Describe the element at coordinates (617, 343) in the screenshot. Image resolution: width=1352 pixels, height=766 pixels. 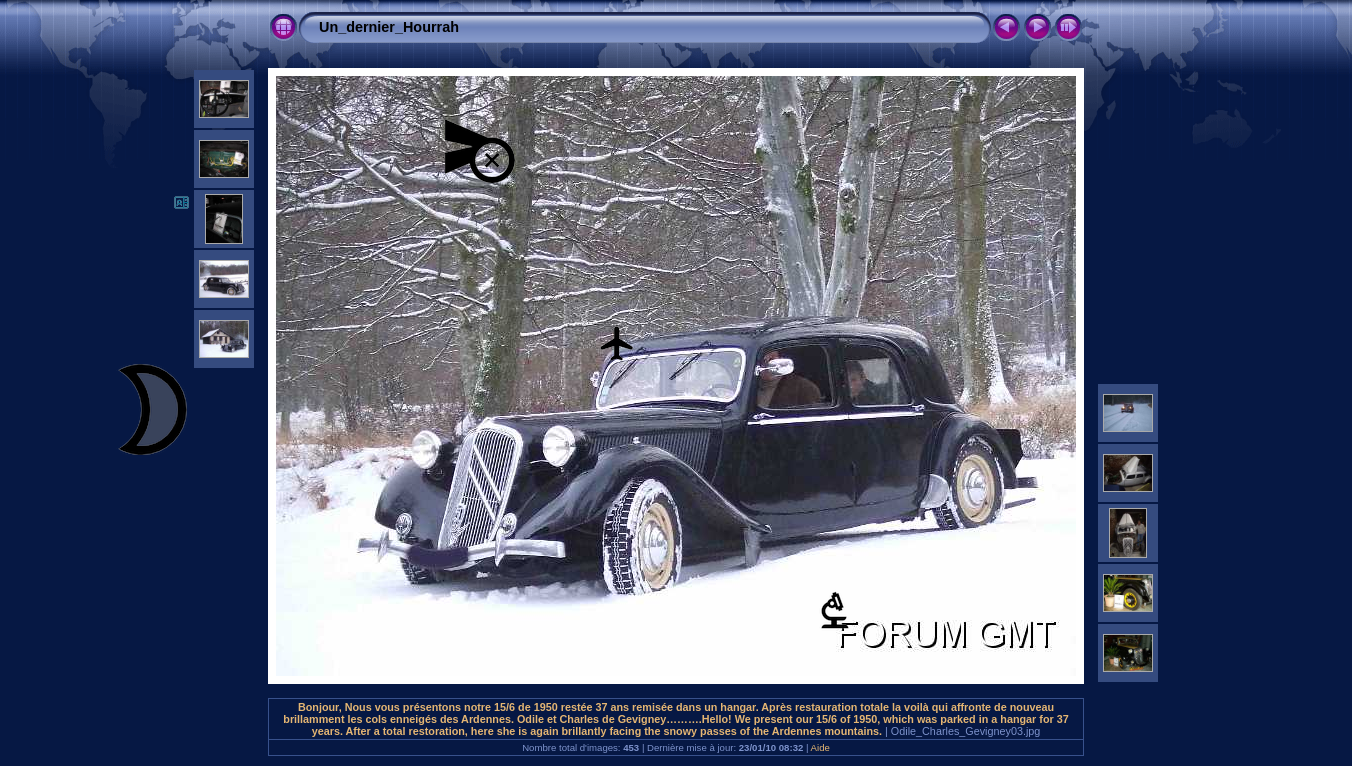
I see `access flight booking or travel options` at that location.